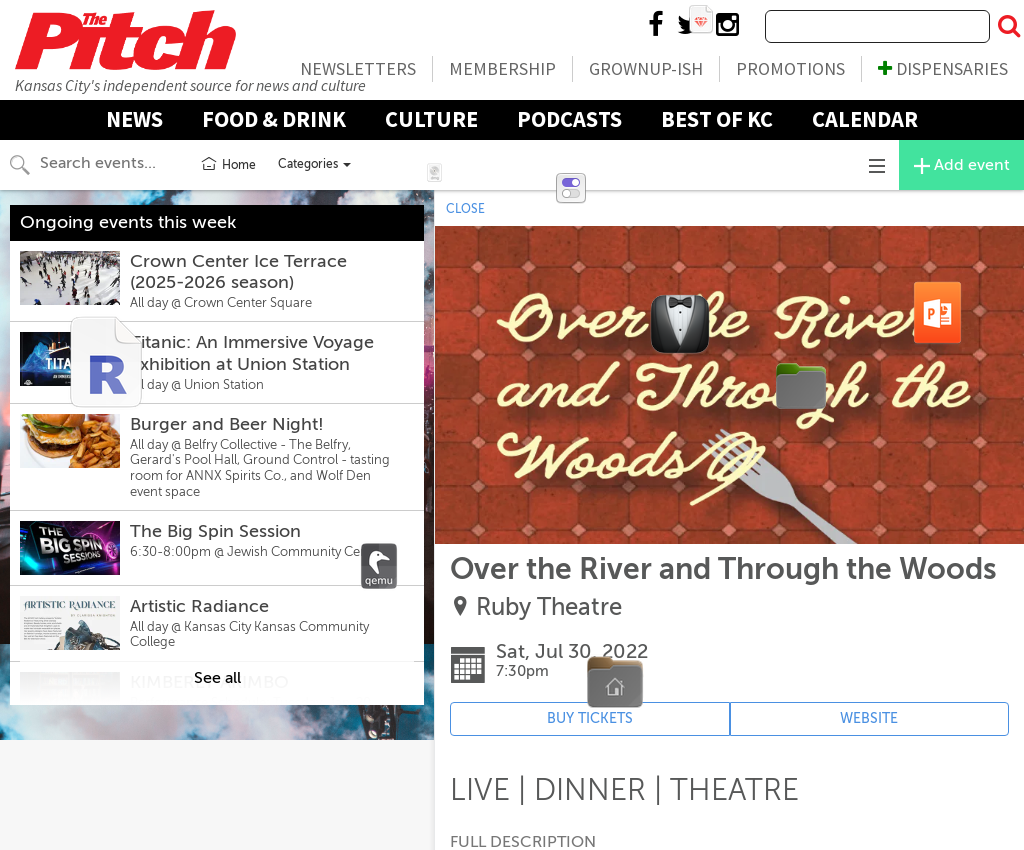 The width and height of the screenshot is (1024, 850). I want to click on open a folder or directory, so click(801, 386).